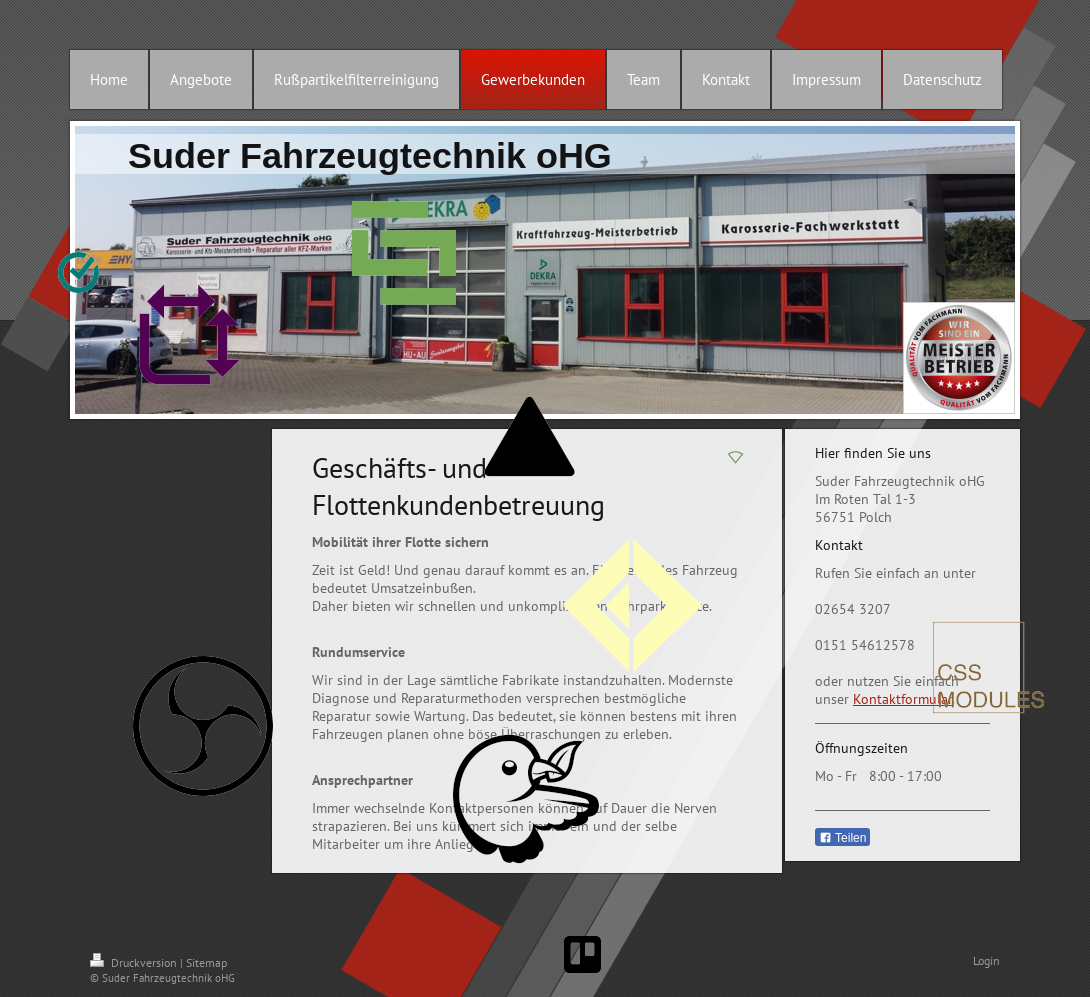  What do you see at coordinates (529, 437) in the screenshot?
I see `play or start media content` at bounding box center [529, 437].